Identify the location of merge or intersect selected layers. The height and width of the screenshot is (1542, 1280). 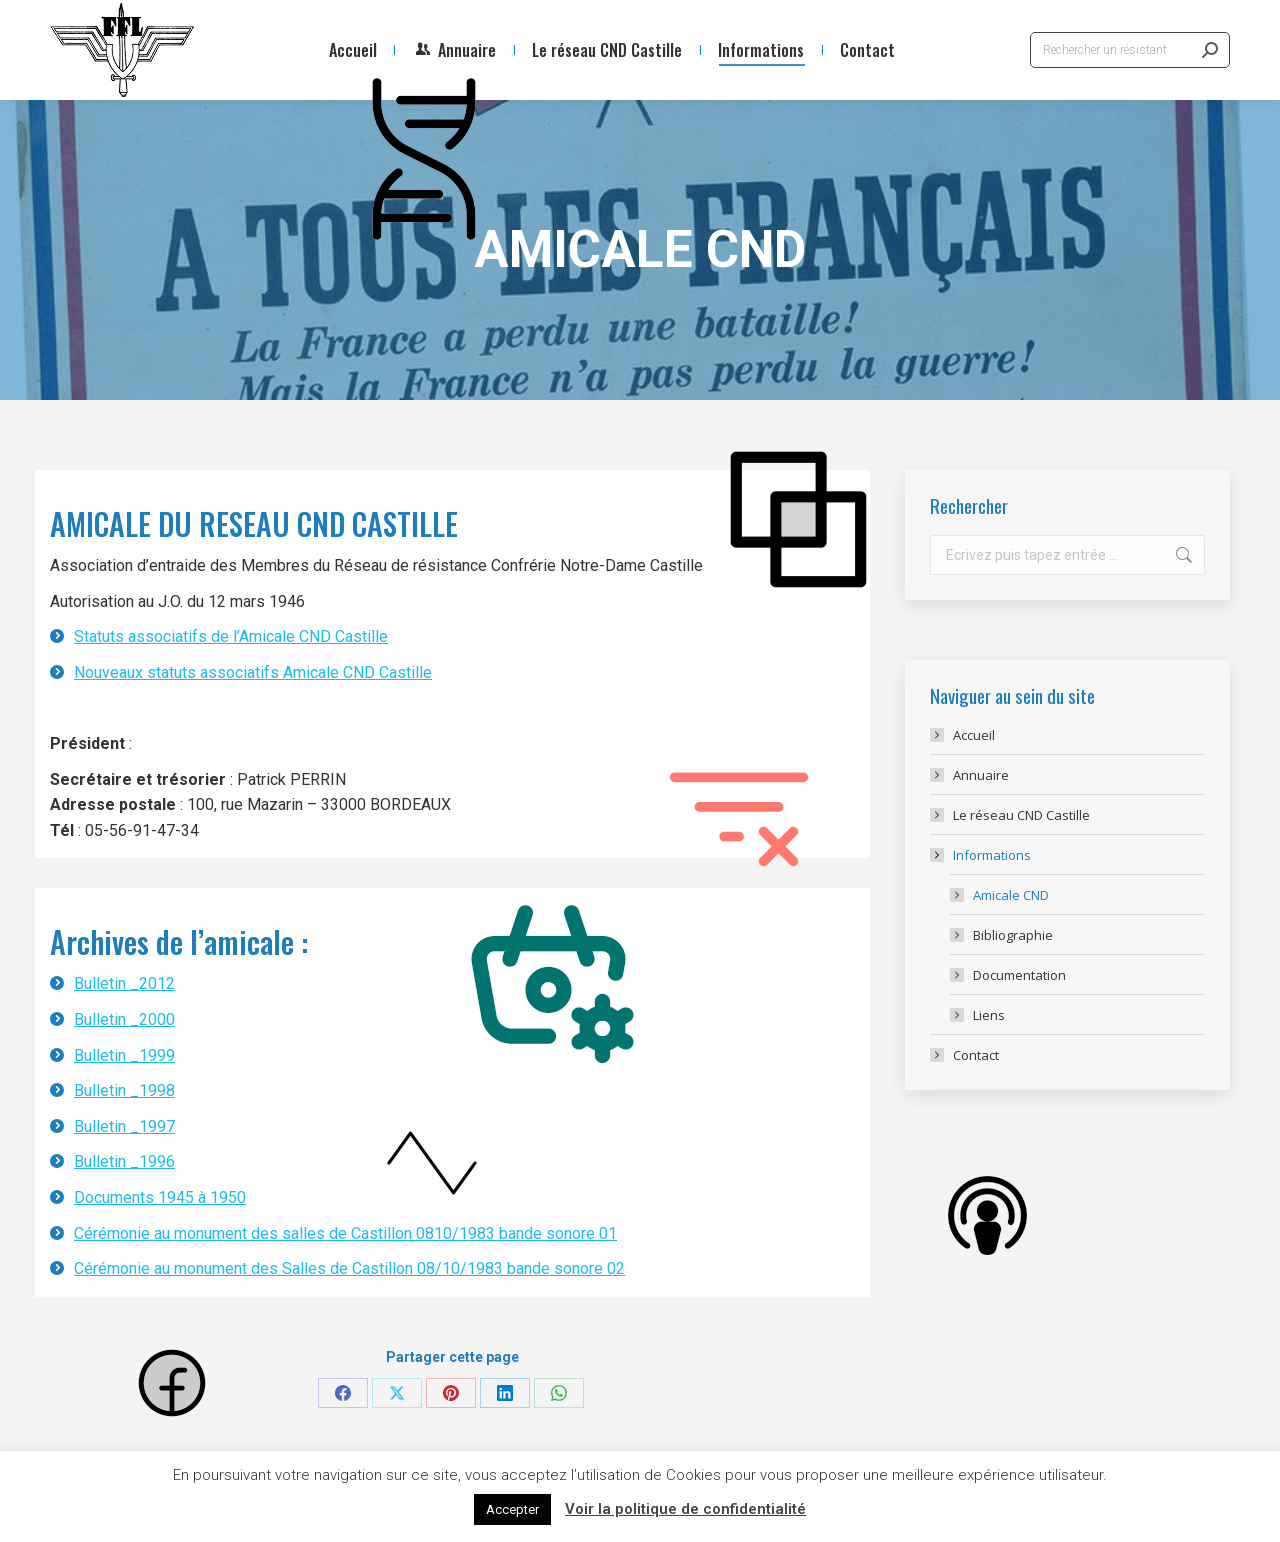
(798, 519).